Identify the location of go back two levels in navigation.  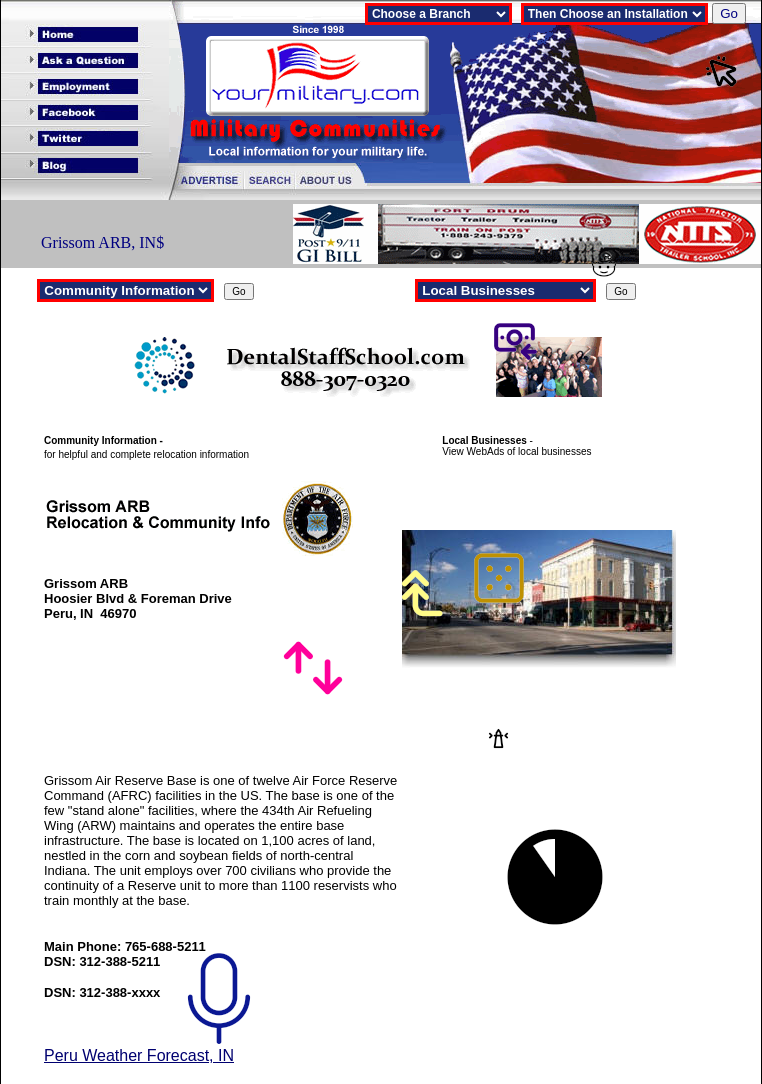
(423, 594).